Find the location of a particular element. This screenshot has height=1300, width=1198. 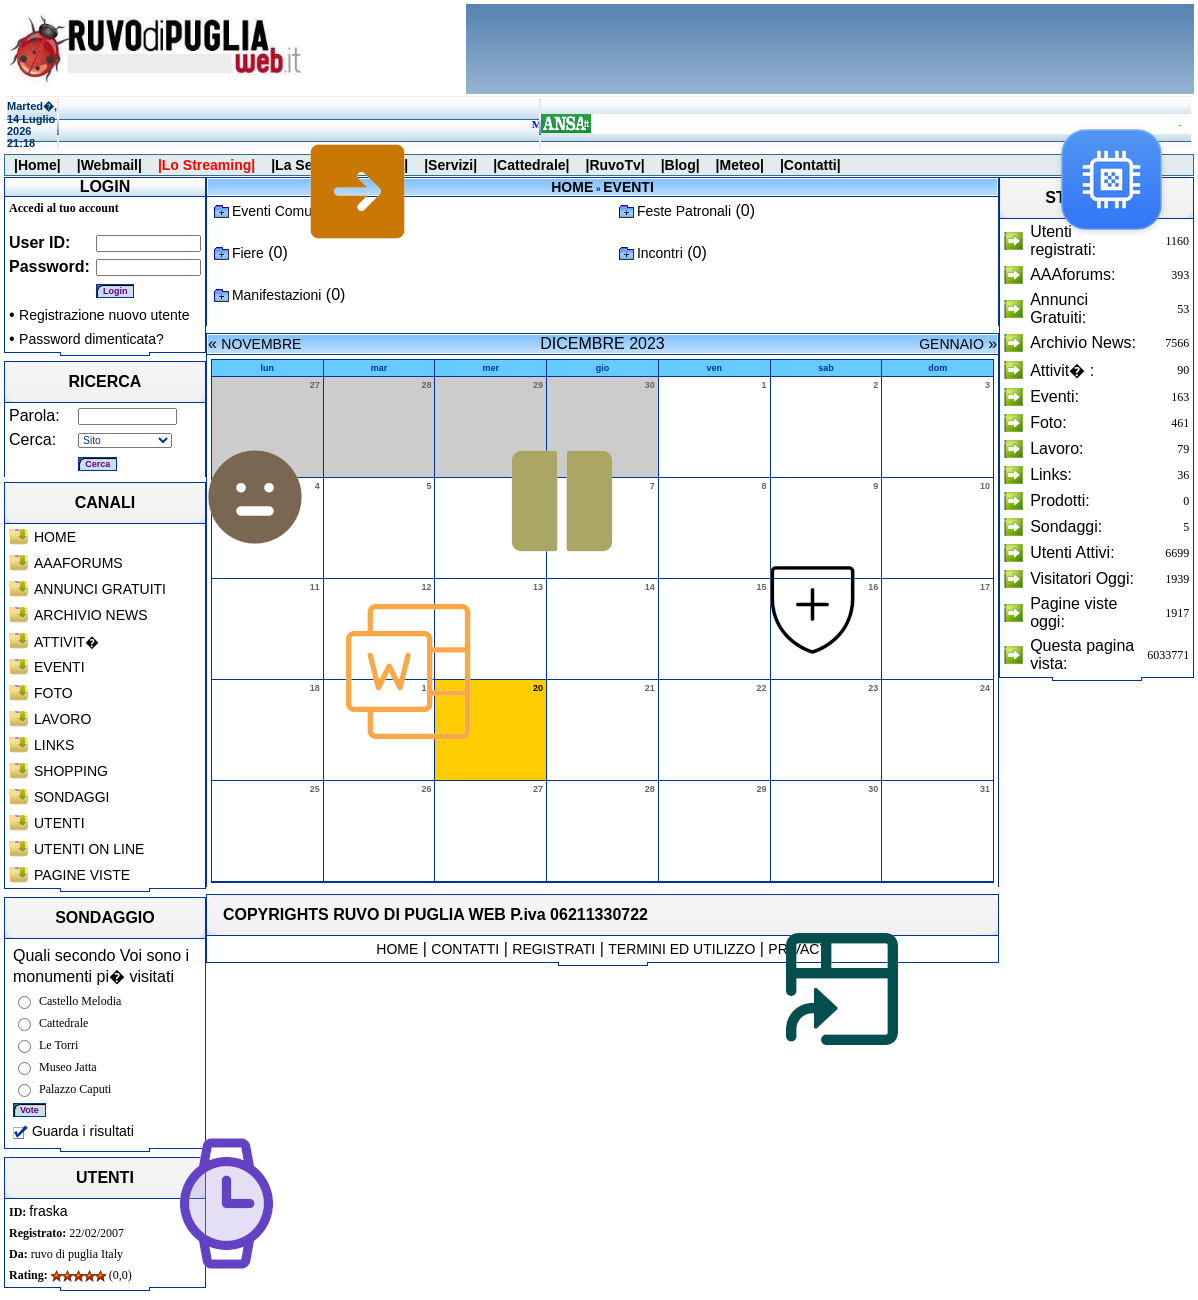

browse electronics or hardware apps is located at coordinates (1111, 179).